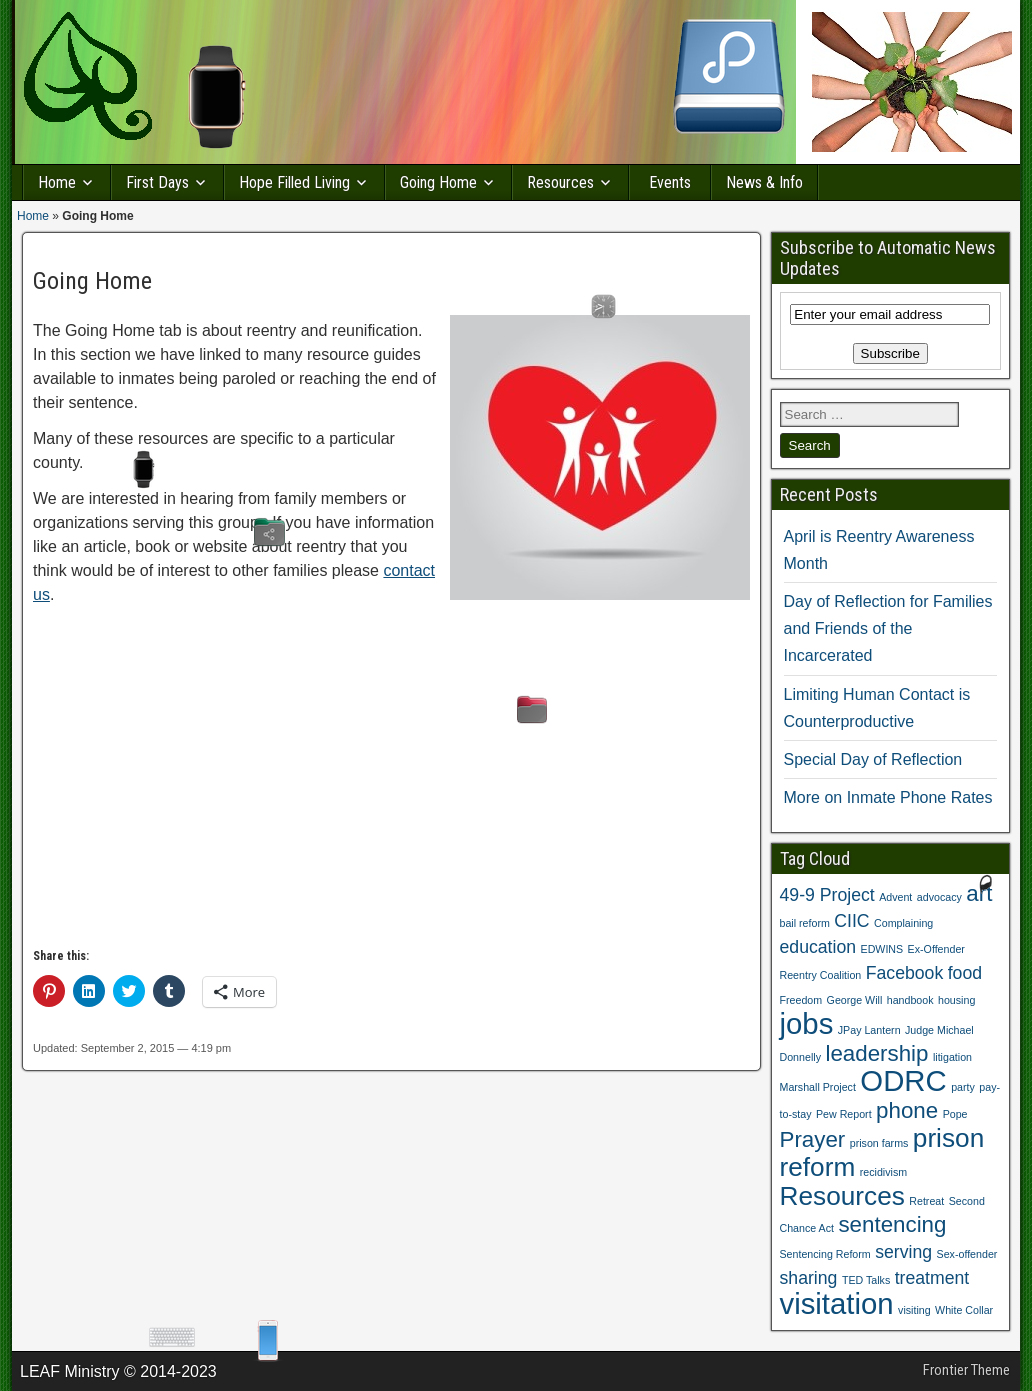 This screenshot has height=1391, width=1032. What do you see at coordinates (216, 97) in the screenshot?
I see `manage connected Apple Watch device` at bounding box center [216, 97].